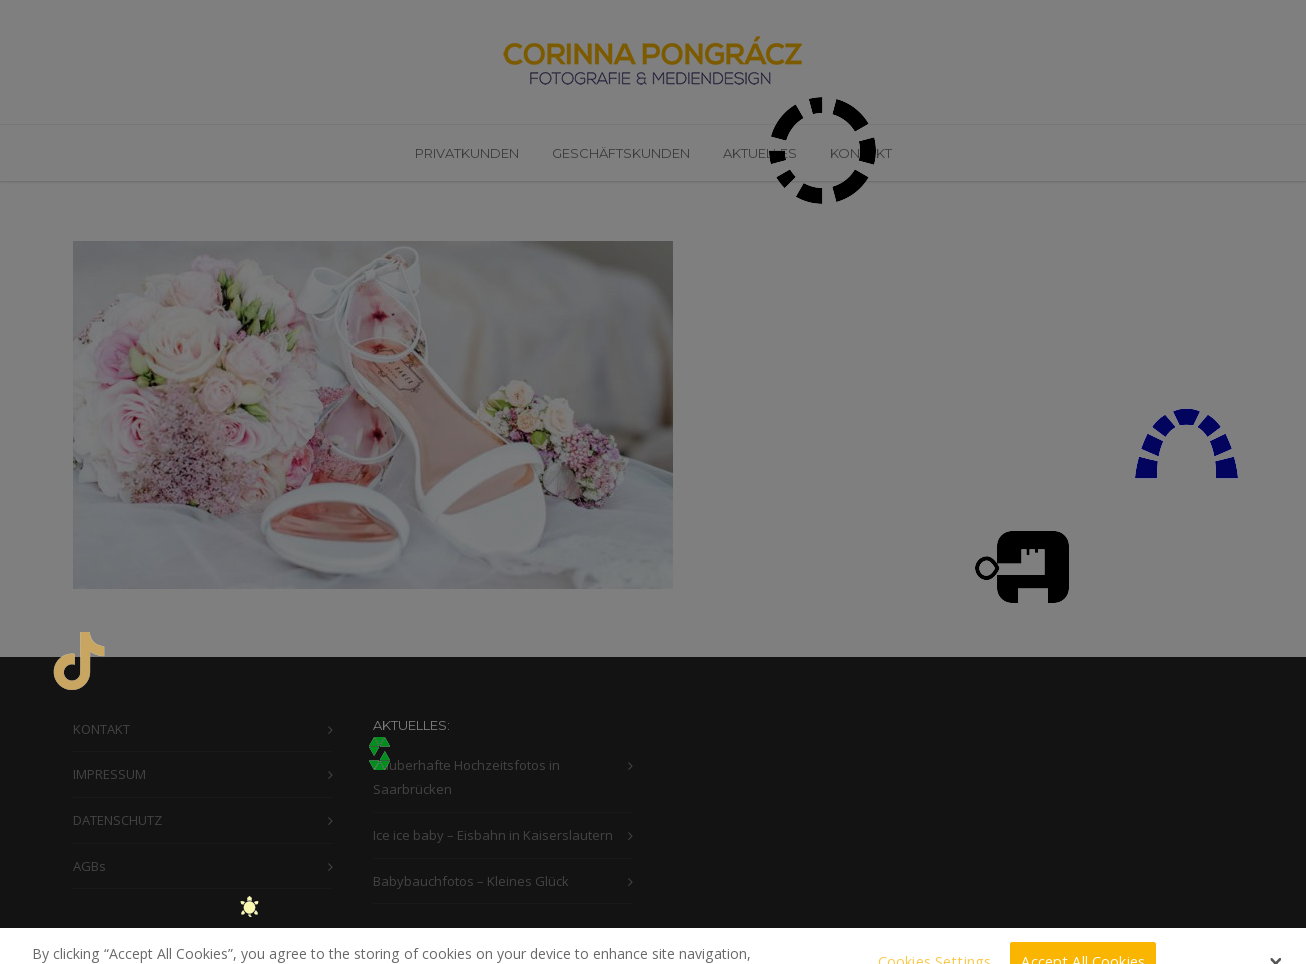 This screenshot has height=964, width=1306. I want to click on go to the Galaxus website or app, so click(249, 906).